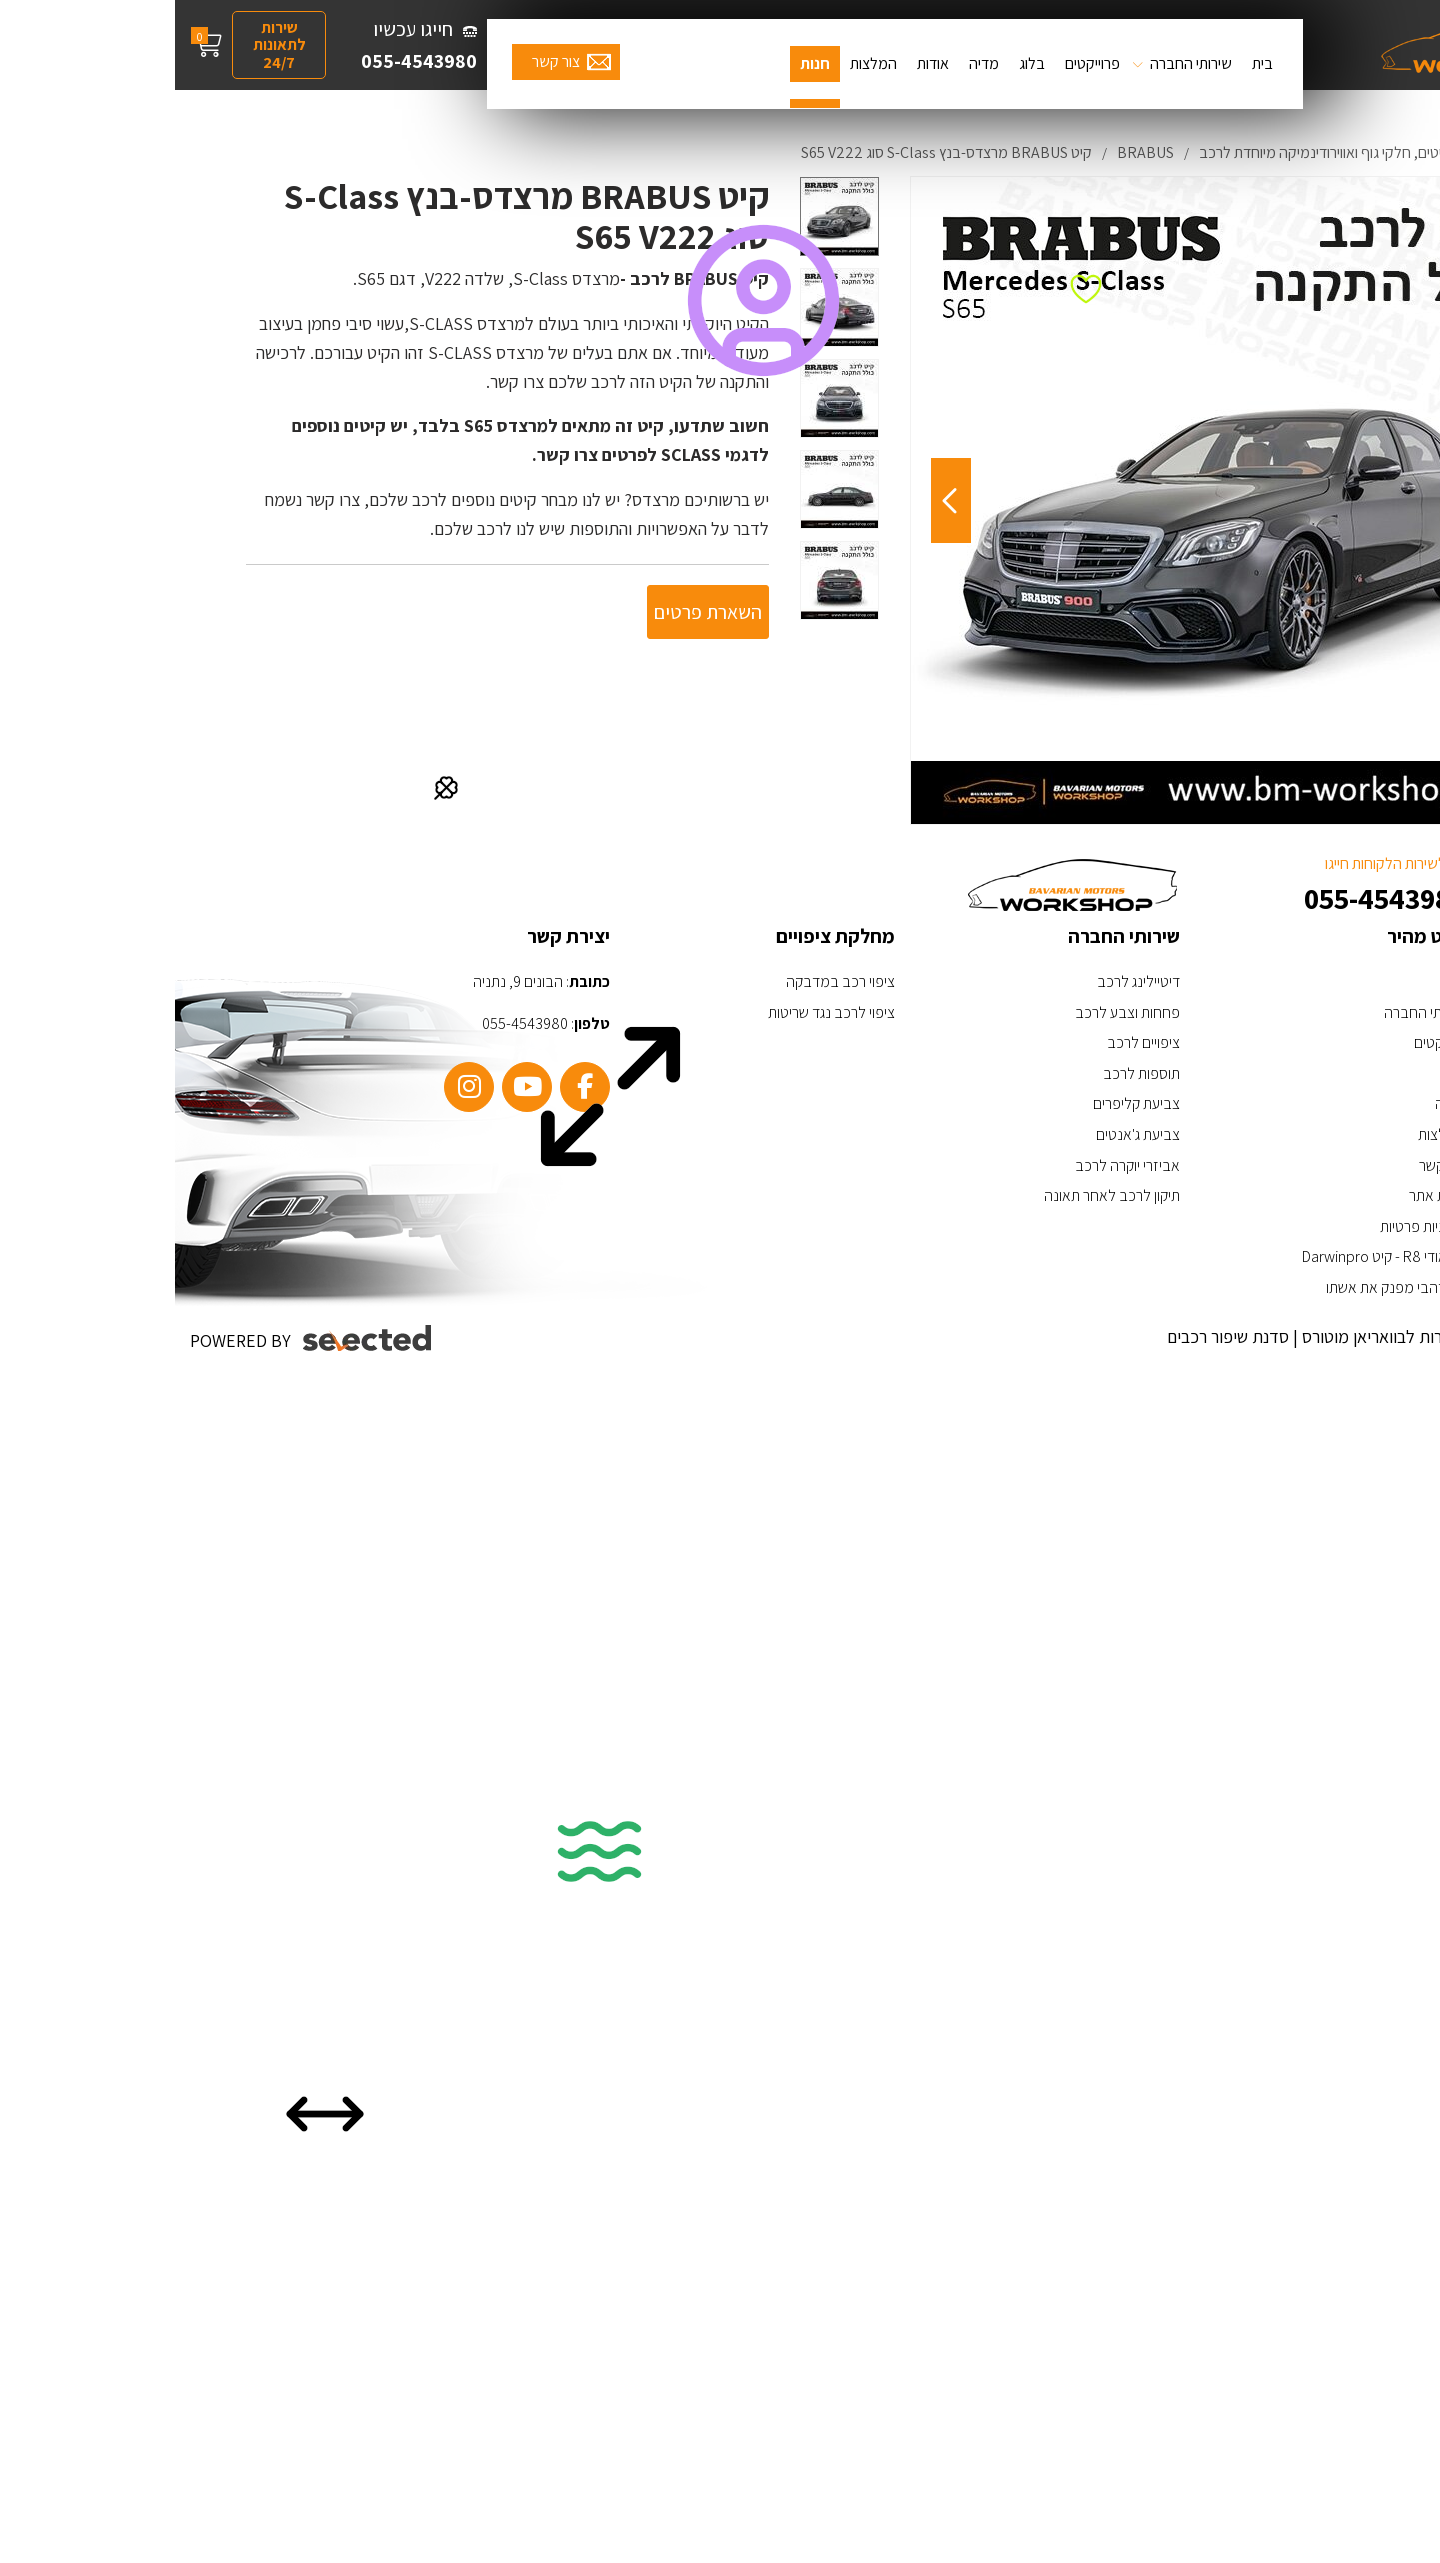 The image size is (1440, 2563). Describe the element at coordinates (599, 1851) in the screenshot. I see `indicates water or aquatic features` at that location.